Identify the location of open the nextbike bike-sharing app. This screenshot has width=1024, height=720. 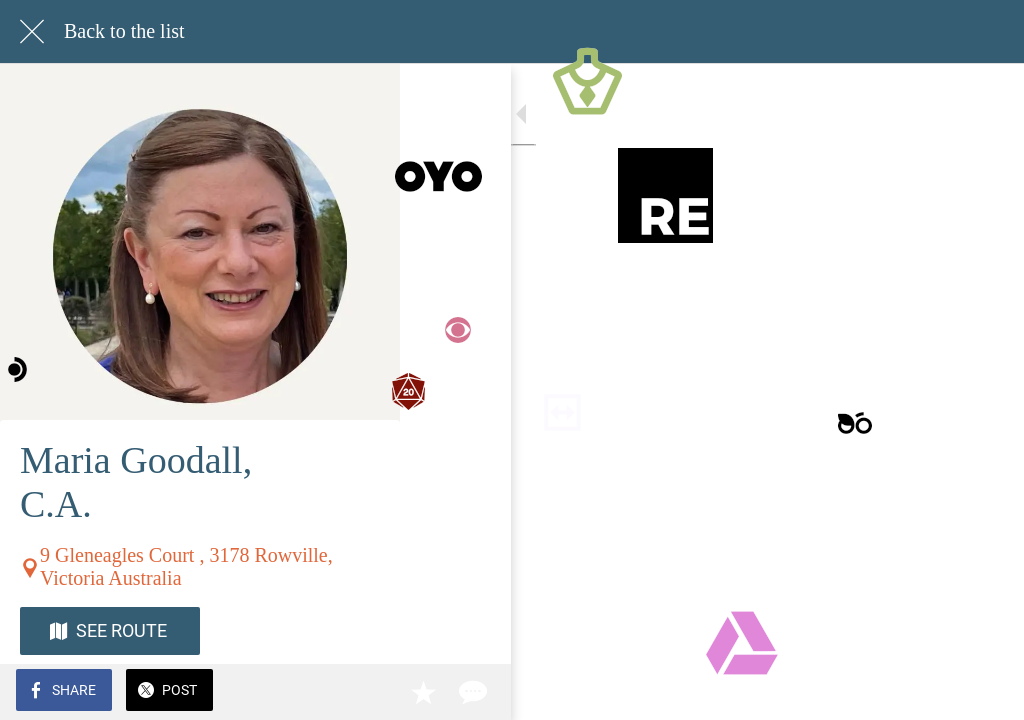
(855, 423).